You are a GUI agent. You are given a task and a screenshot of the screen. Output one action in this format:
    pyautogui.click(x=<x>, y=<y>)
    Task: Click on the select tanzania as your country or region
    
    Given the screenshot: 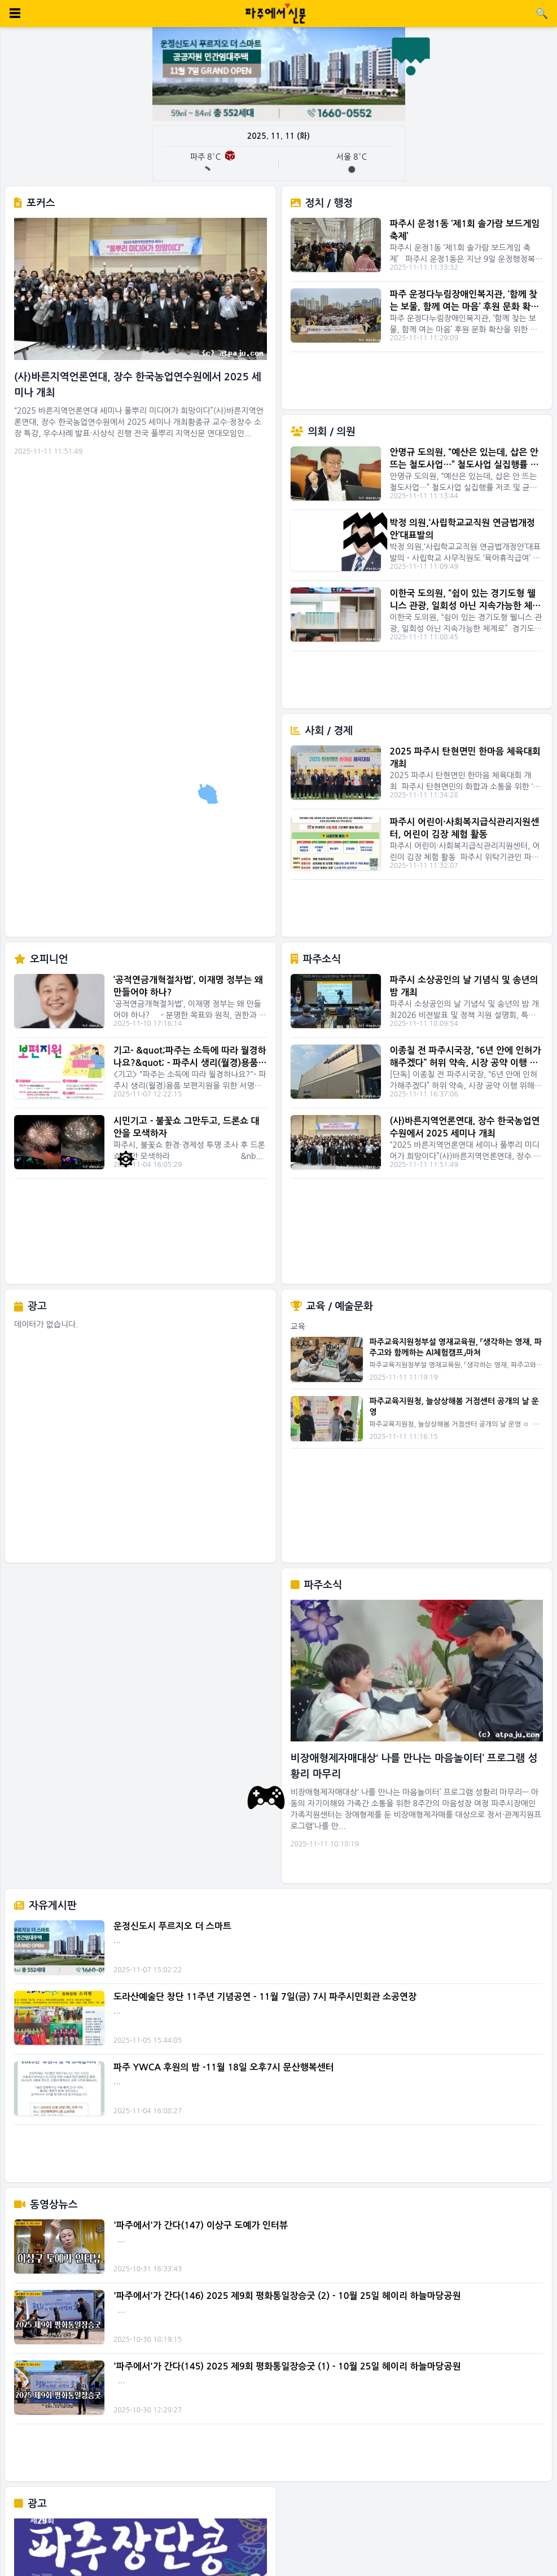 What is the action you would take?
    pyautogui.click(x=208, y=794)
    